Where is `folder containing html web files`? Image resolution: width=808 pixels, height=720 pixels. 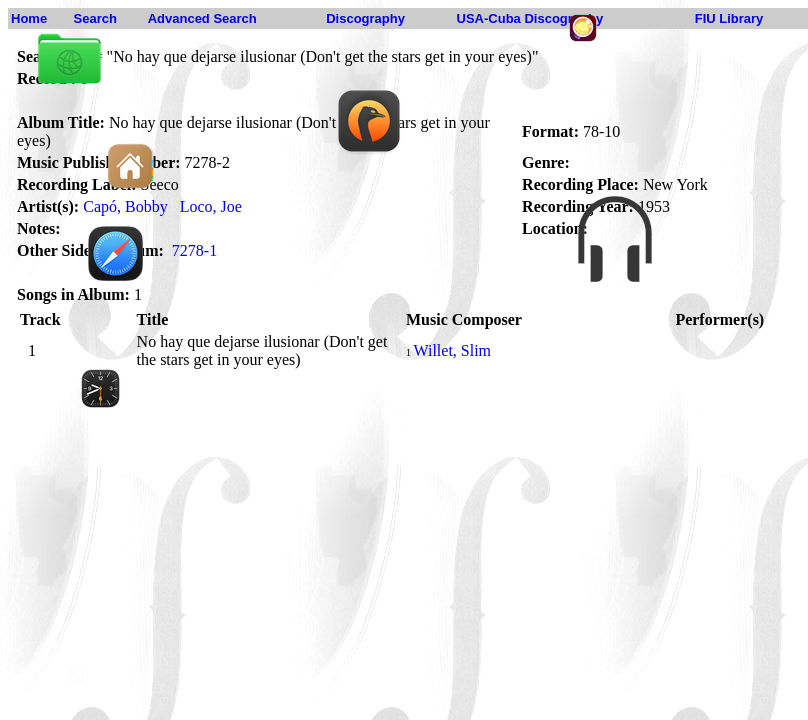
folder containing html web files is located at coordinates (69, 58).